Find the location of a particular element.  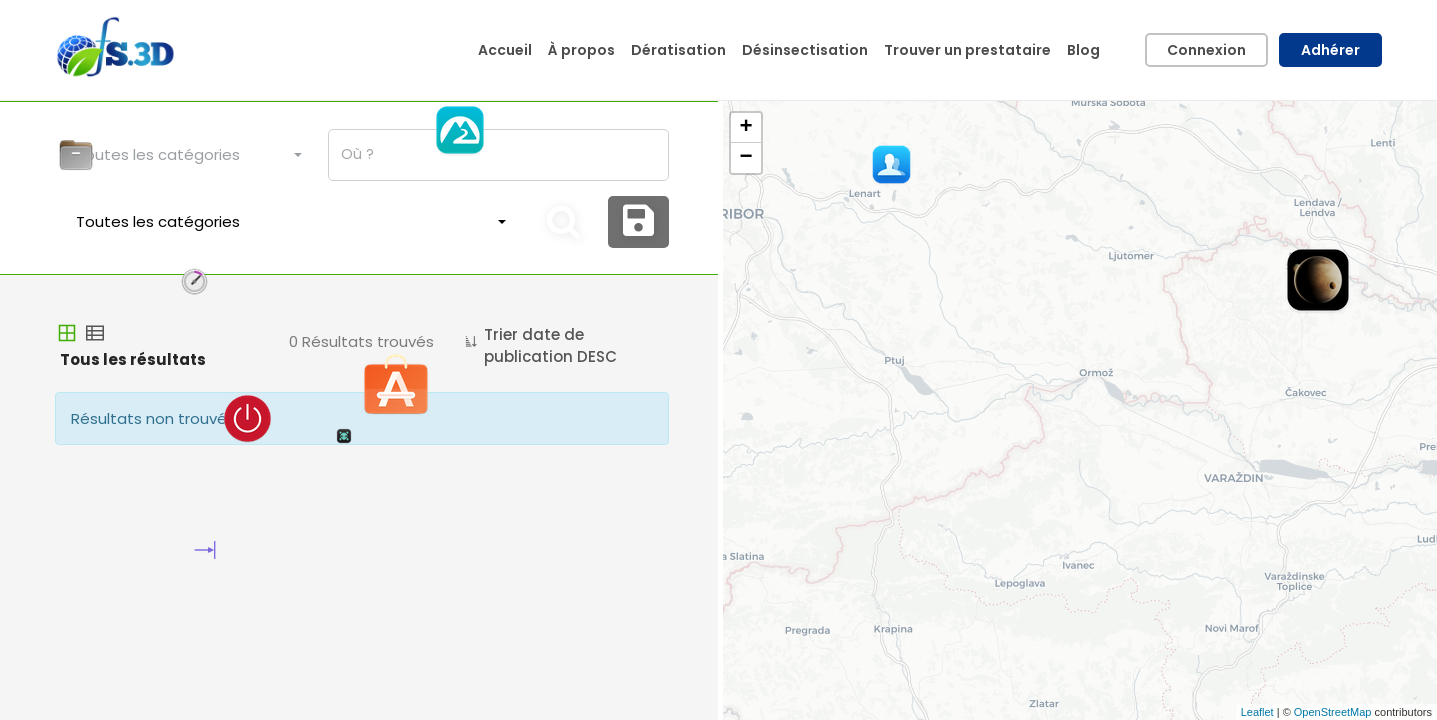

launch sysprof system profiler is located at coordinates (194, 281).